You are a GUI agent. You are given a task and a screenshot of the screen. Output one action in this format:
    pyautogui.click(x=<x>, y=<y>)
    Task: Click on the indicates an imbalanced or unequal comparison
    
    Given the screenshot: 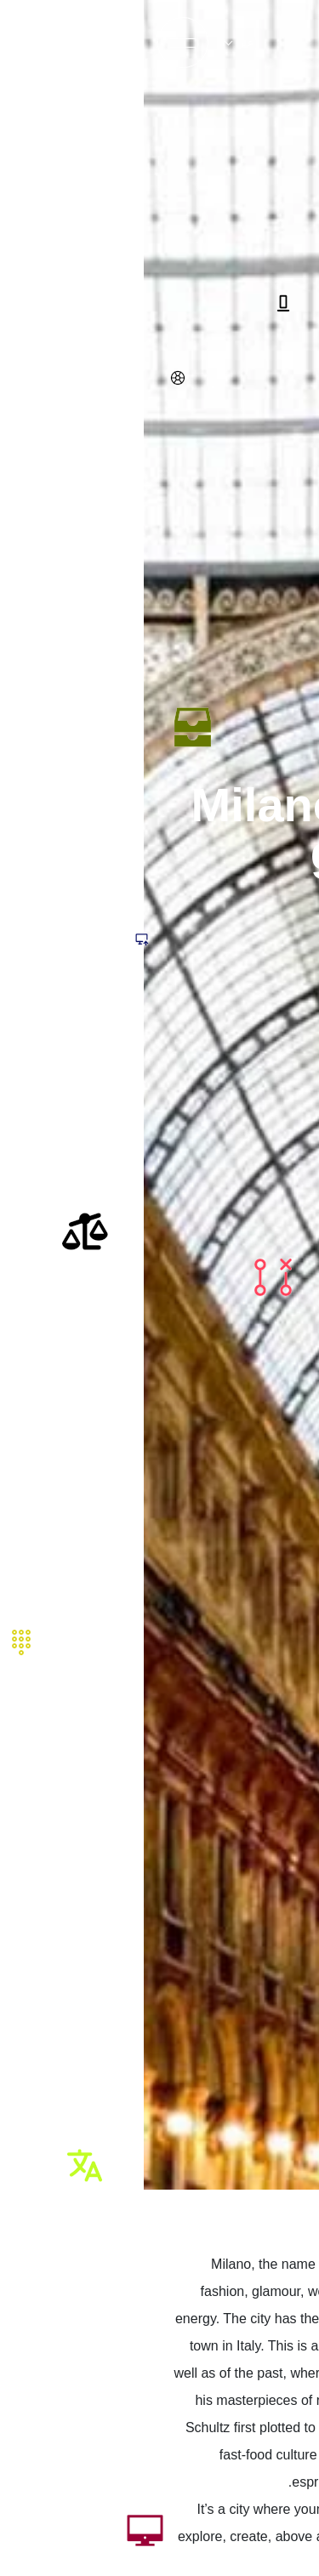 What is the action you would take?
    pyautogui.click(x=85, y=1231)
    